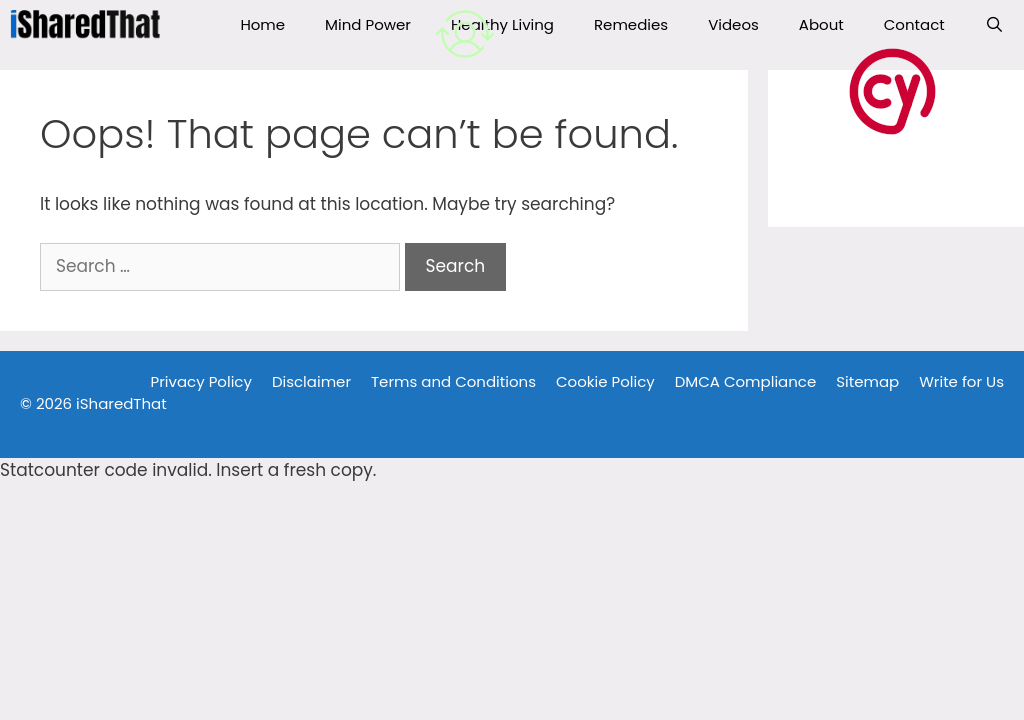 The image size is (1024, 720). I want to click on switch between user accounts, so click(465, 34).